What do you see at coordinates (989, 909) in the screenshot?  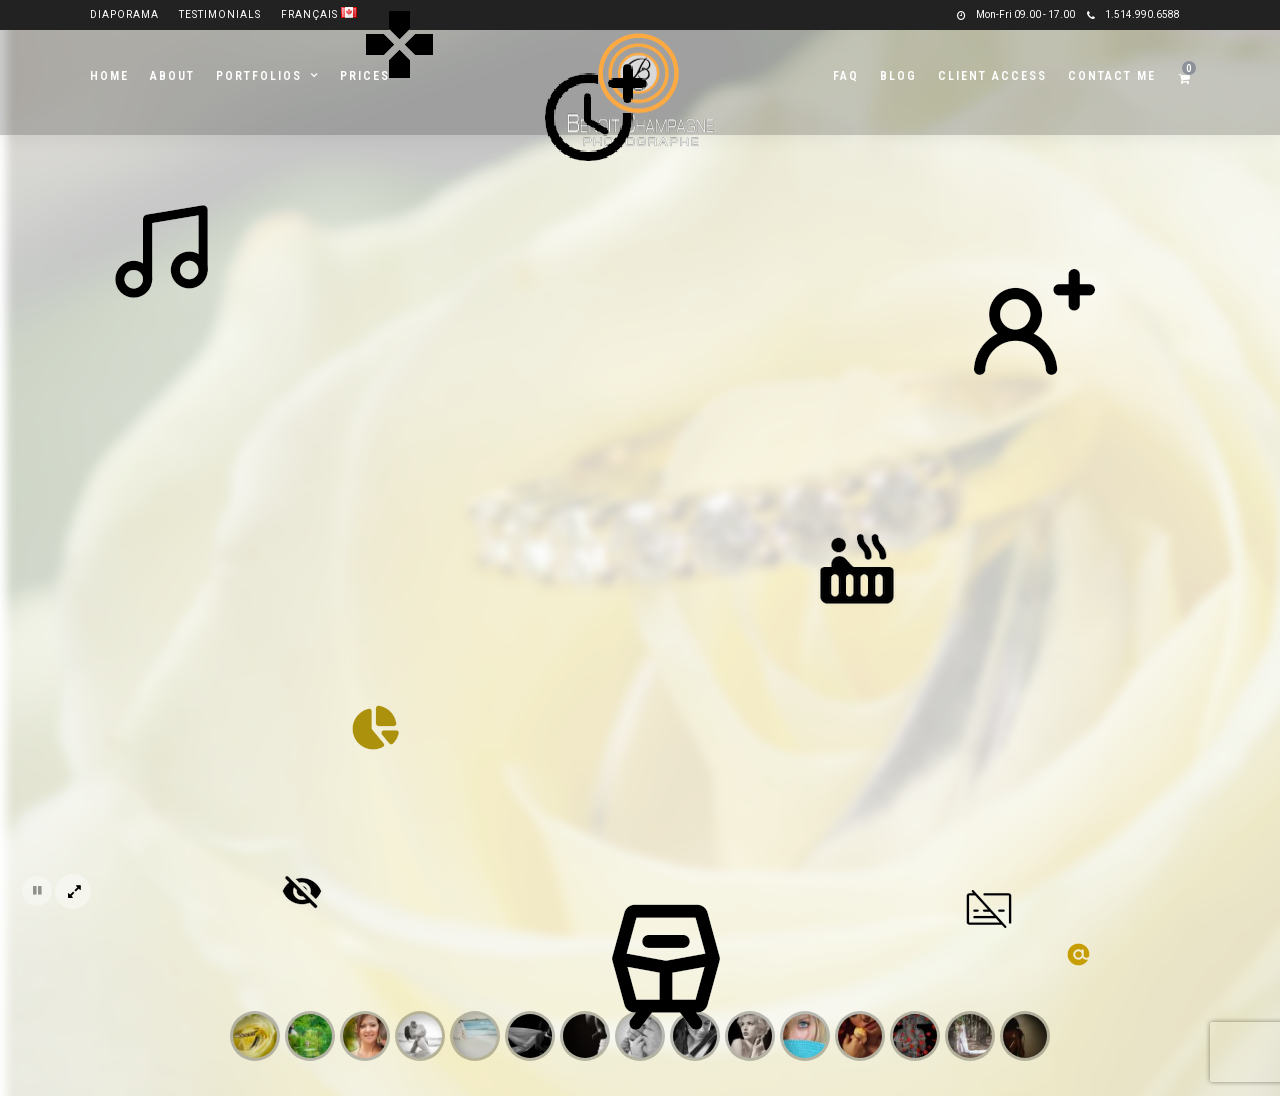 I see `disable subtitles or closed captions` at bounding box center [989, 909].